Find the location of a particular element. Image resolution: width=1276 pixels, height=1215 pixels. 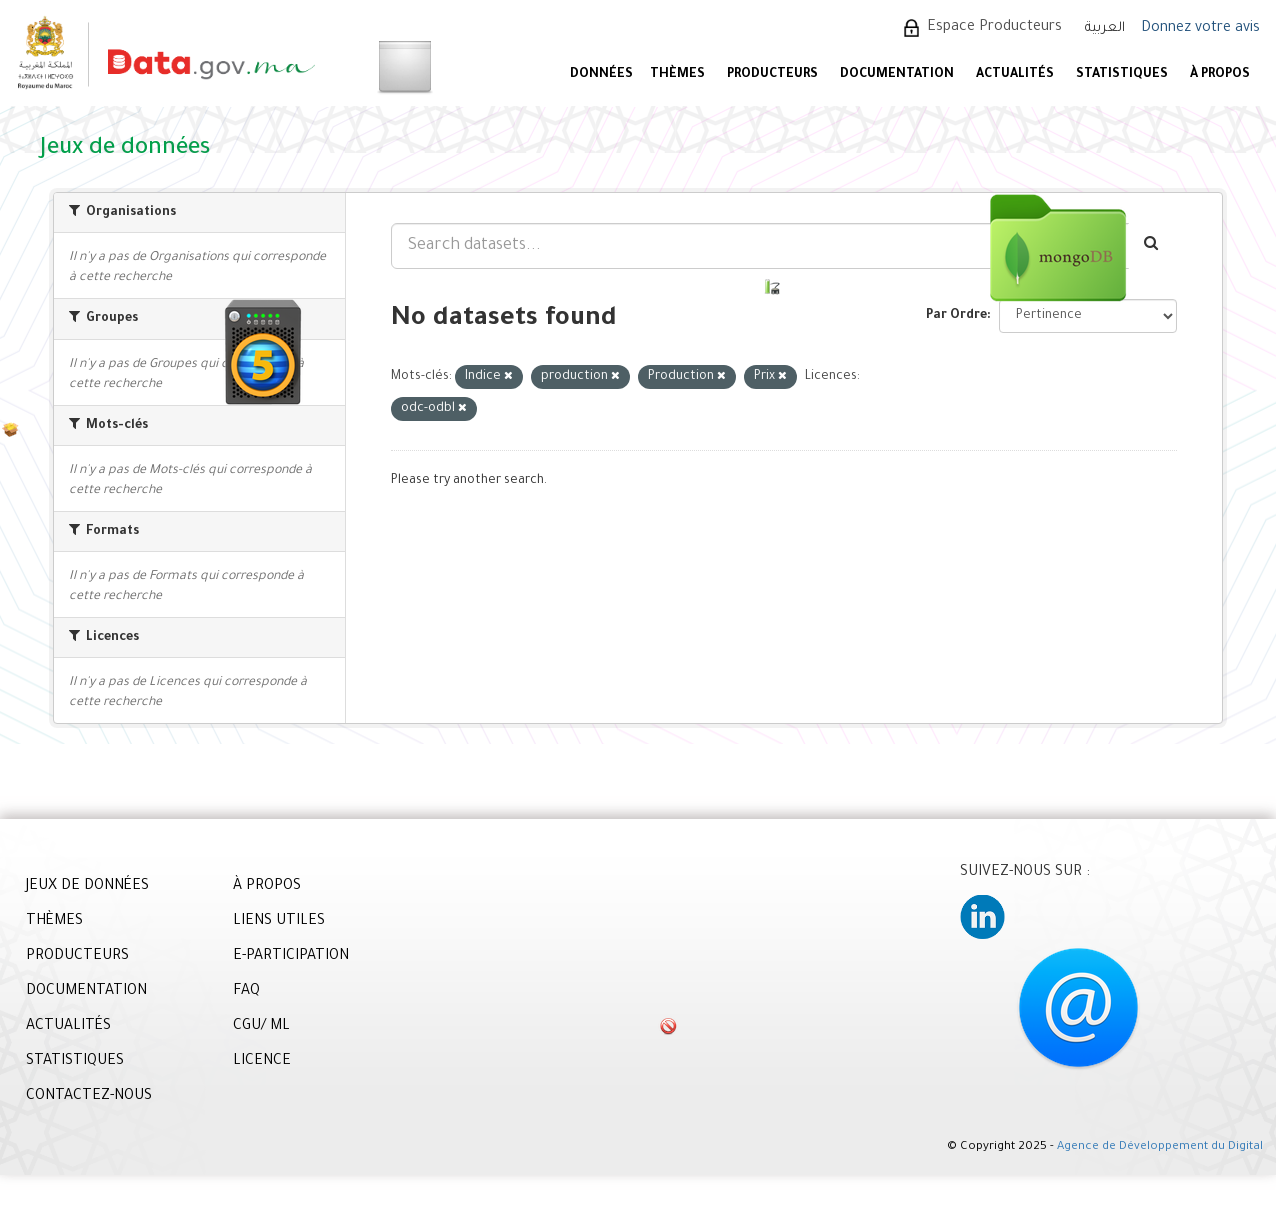

magic trackpad connected via bluetooth is located at coordinates (405, 68).